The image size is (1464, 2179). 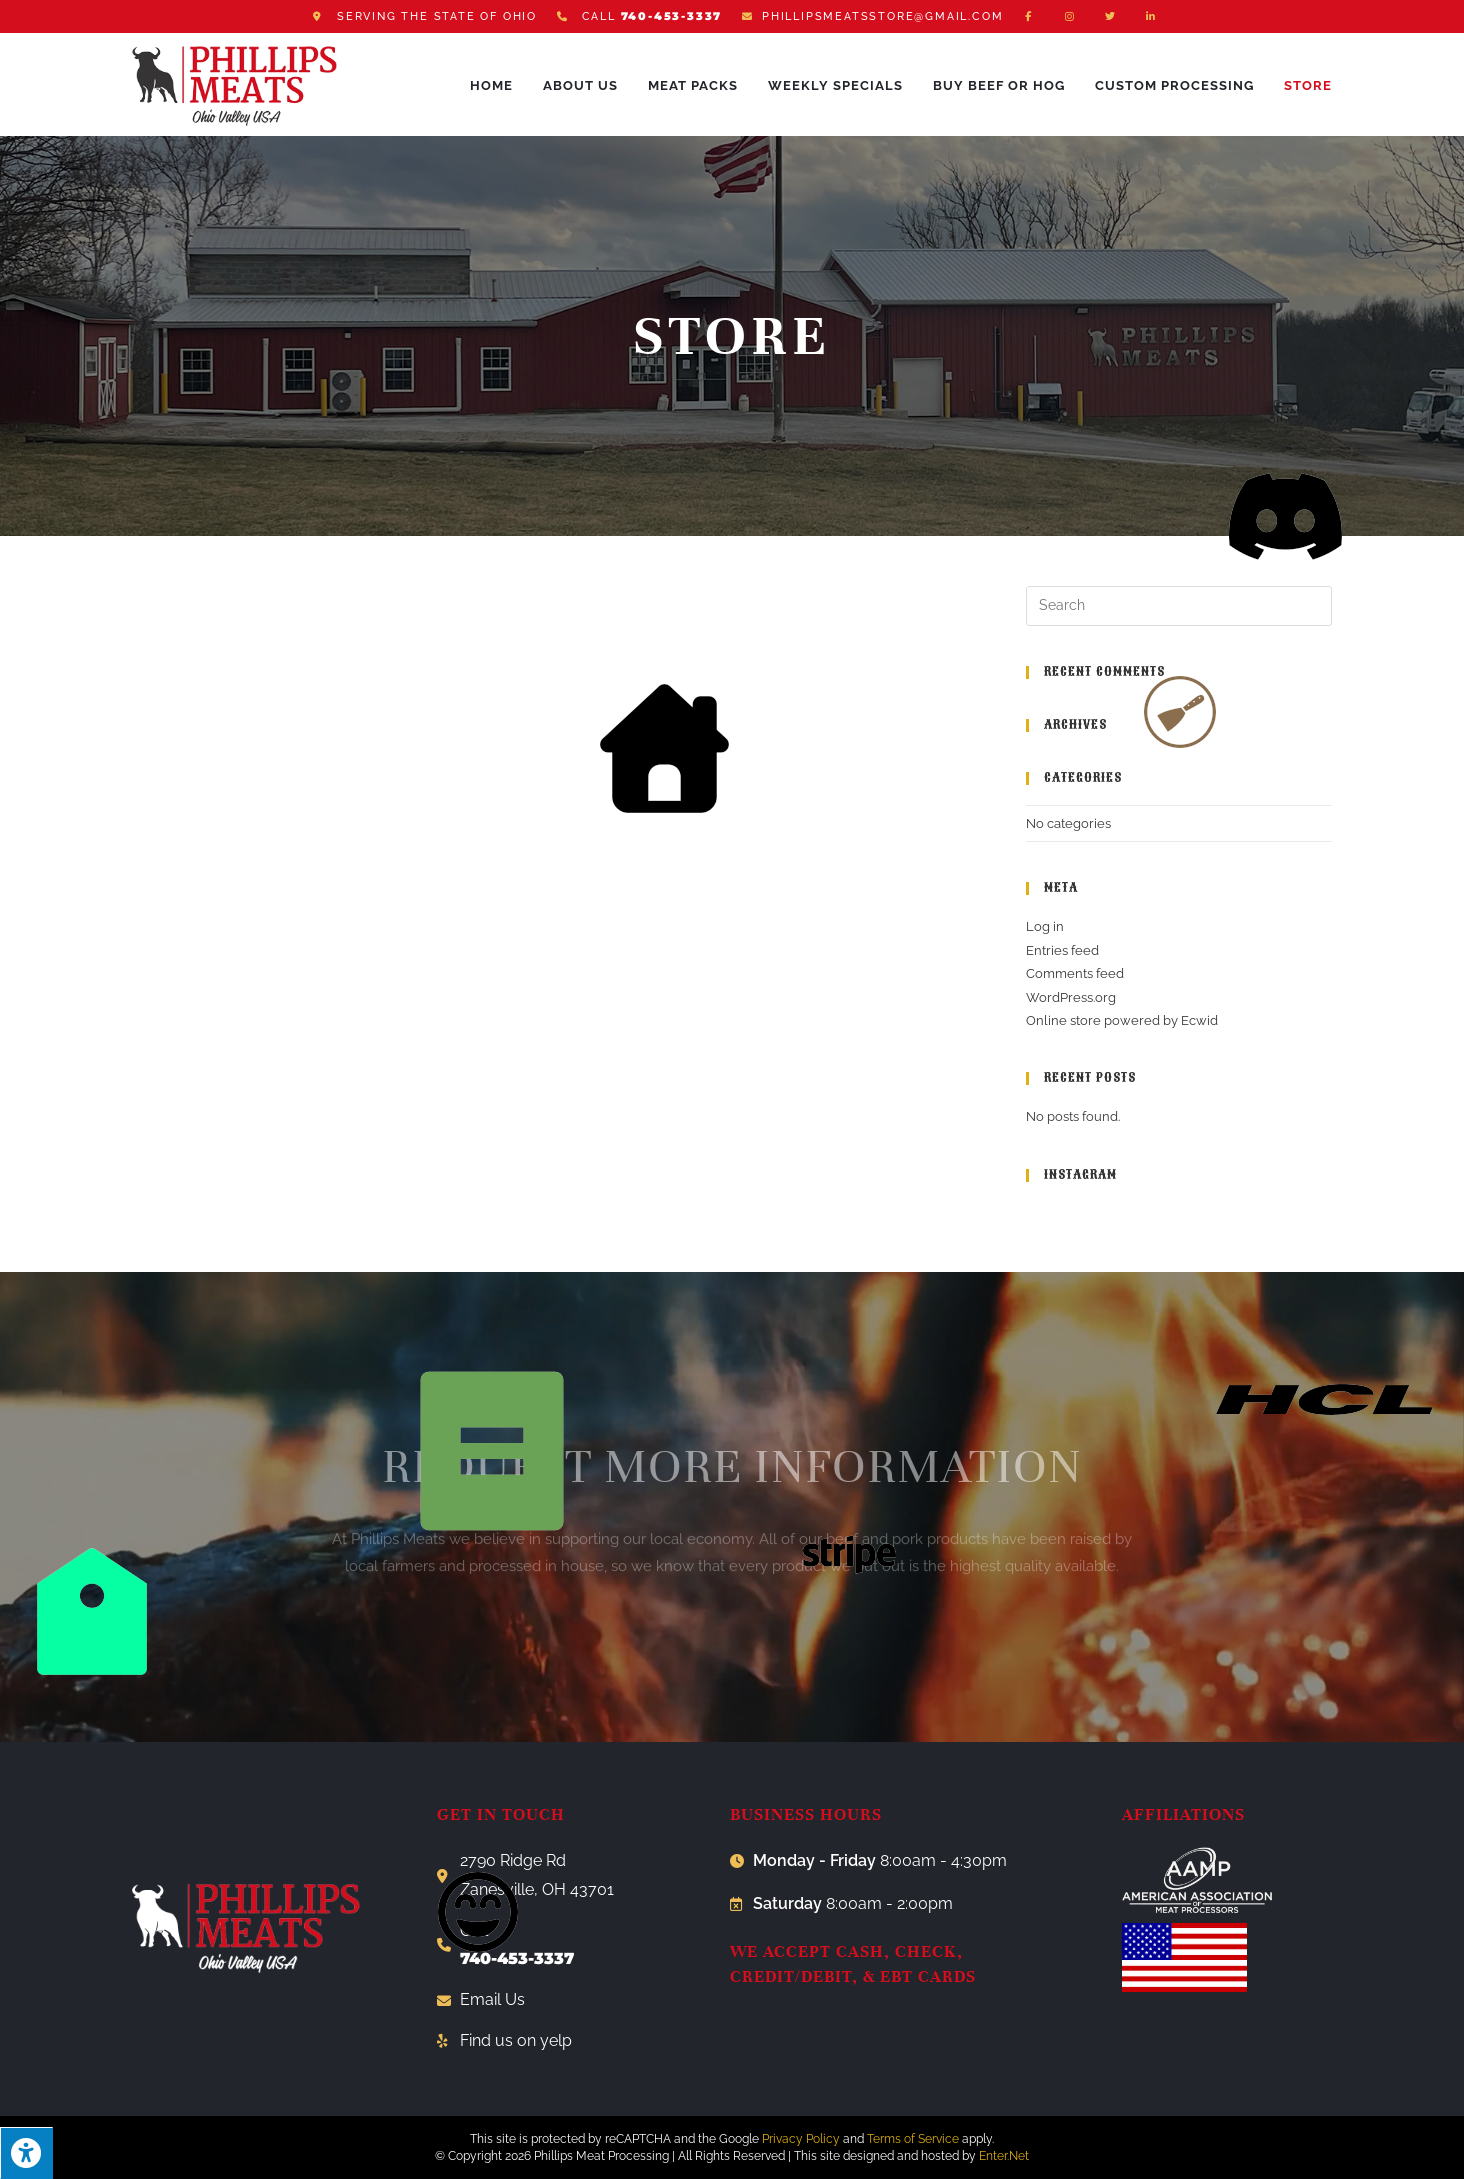 I want to click on view invoice or billing details, so click(x=492, y=1451).